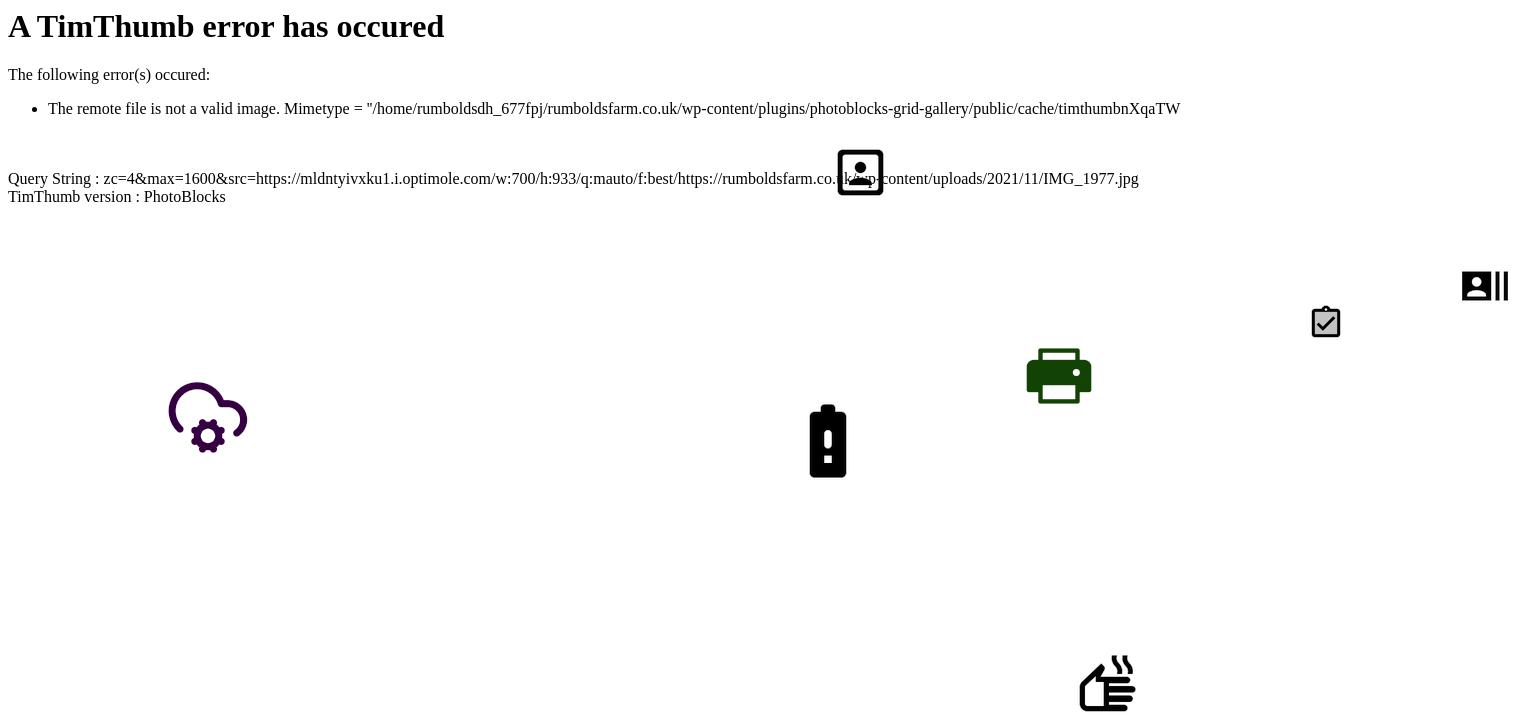  I want to click on switch to portrait orientation mode, so click(860, 172).